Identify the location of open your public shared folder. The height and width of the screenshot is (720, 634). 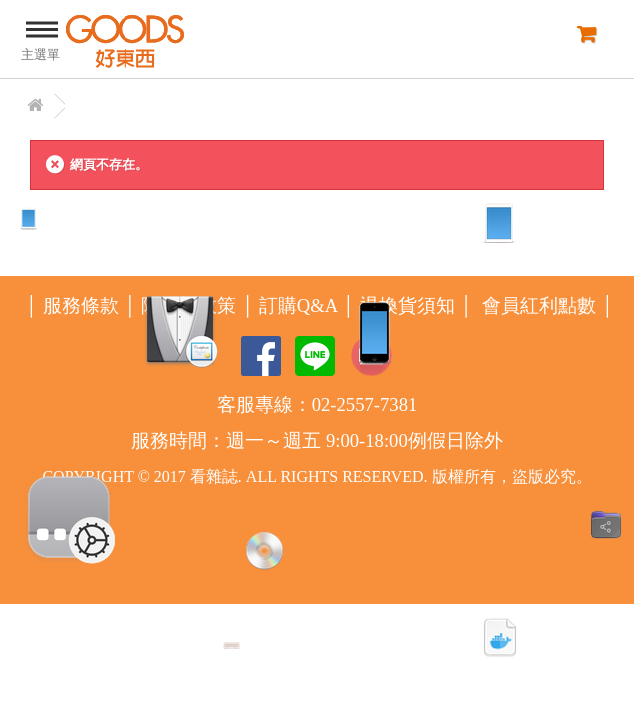
(606, 524).